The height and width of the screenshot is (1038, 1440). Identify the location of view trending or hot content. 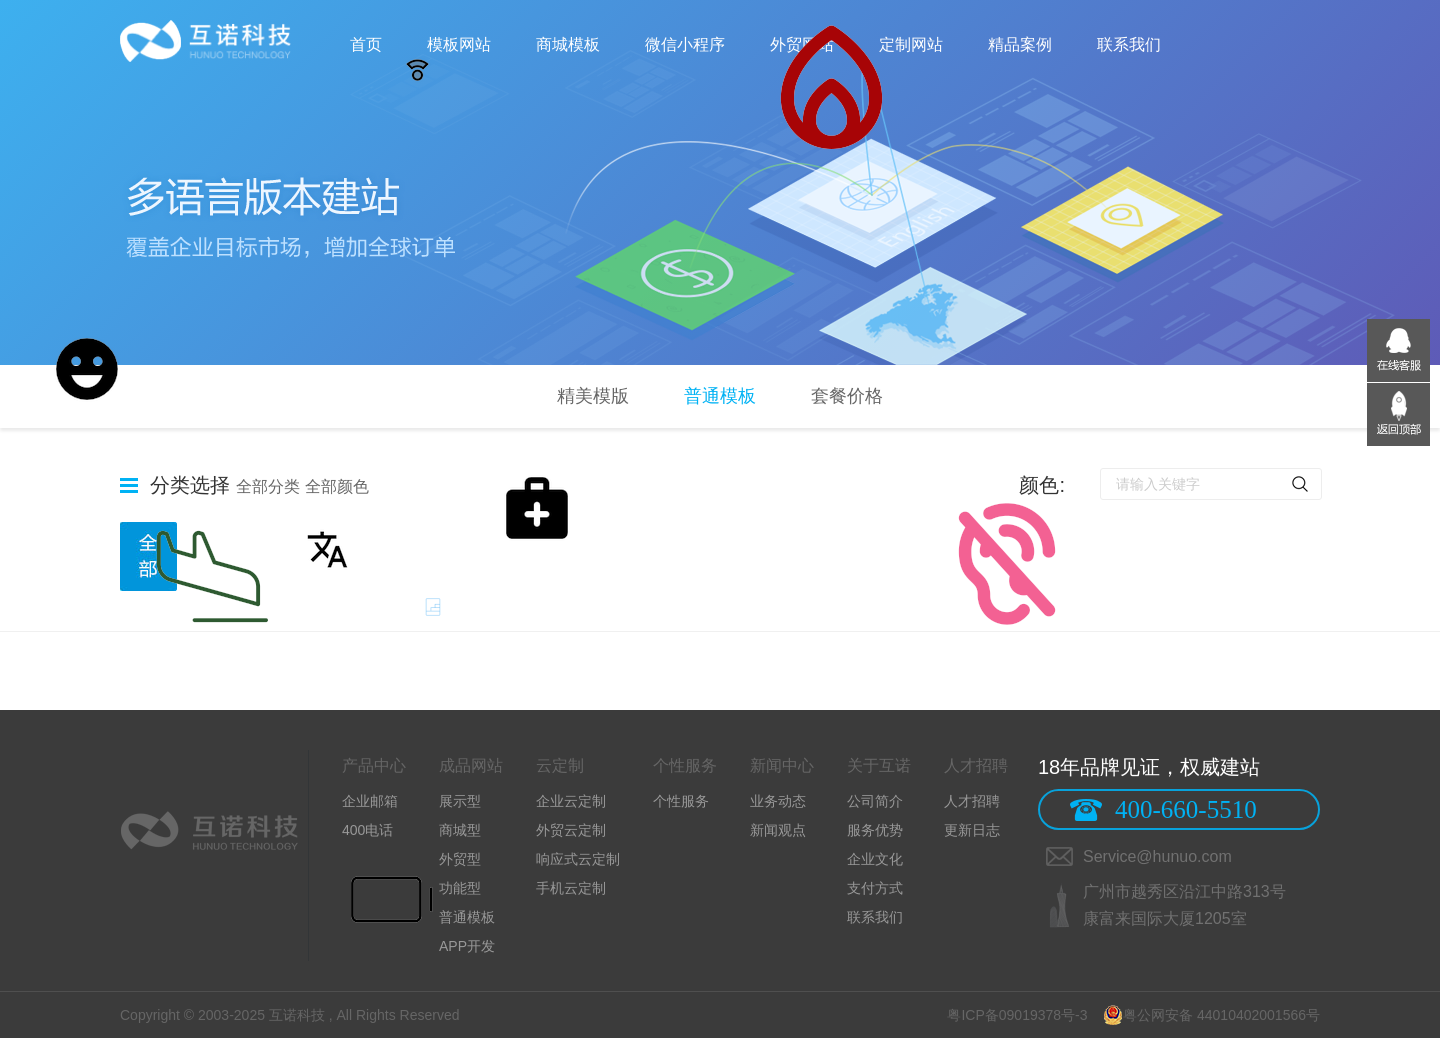
(831, 89).